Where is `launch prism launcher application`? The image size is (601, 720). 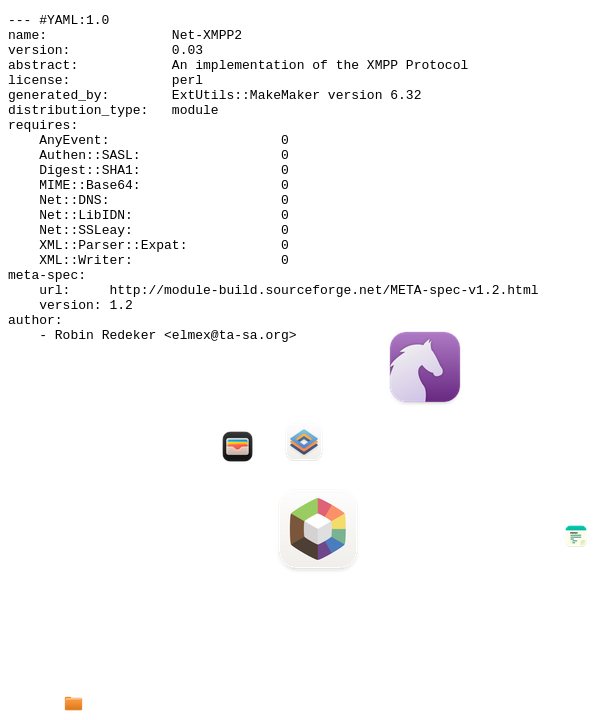 launch prism launcher application is located at coordinates (318, 529).